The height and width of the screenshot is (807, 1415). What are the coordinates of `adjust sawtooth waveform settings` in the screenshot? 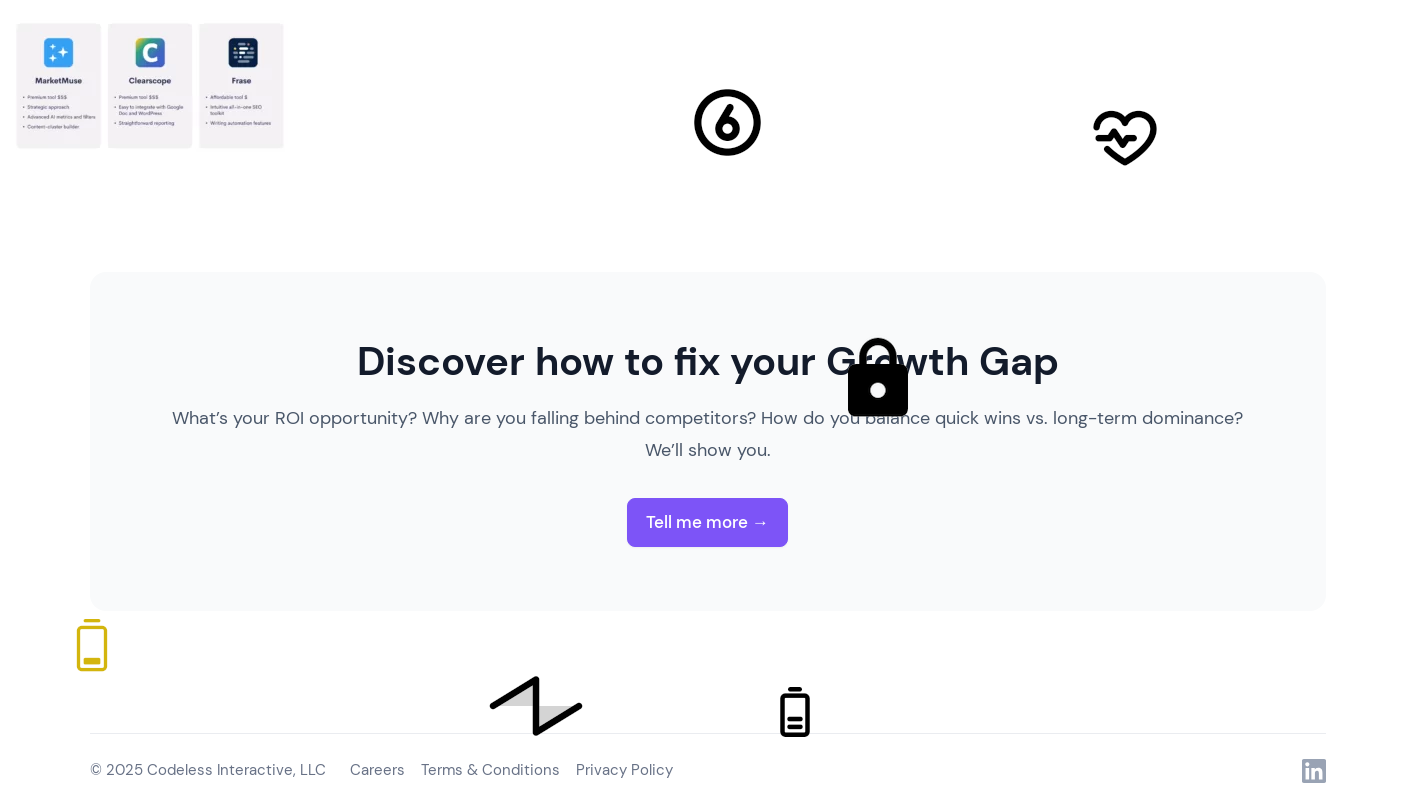 It's located at (536, 706).